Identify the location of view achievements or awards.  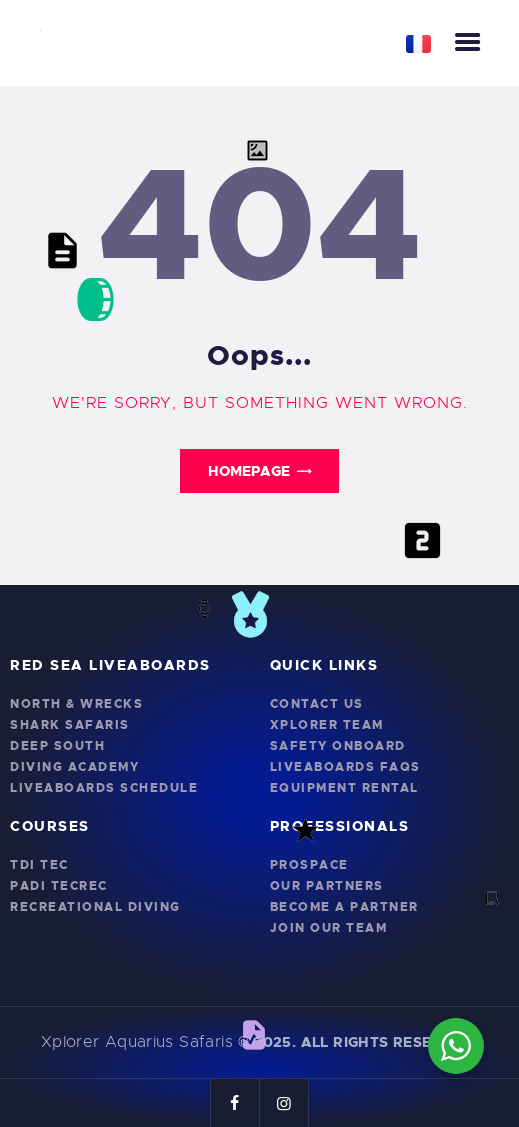
(250, 615).